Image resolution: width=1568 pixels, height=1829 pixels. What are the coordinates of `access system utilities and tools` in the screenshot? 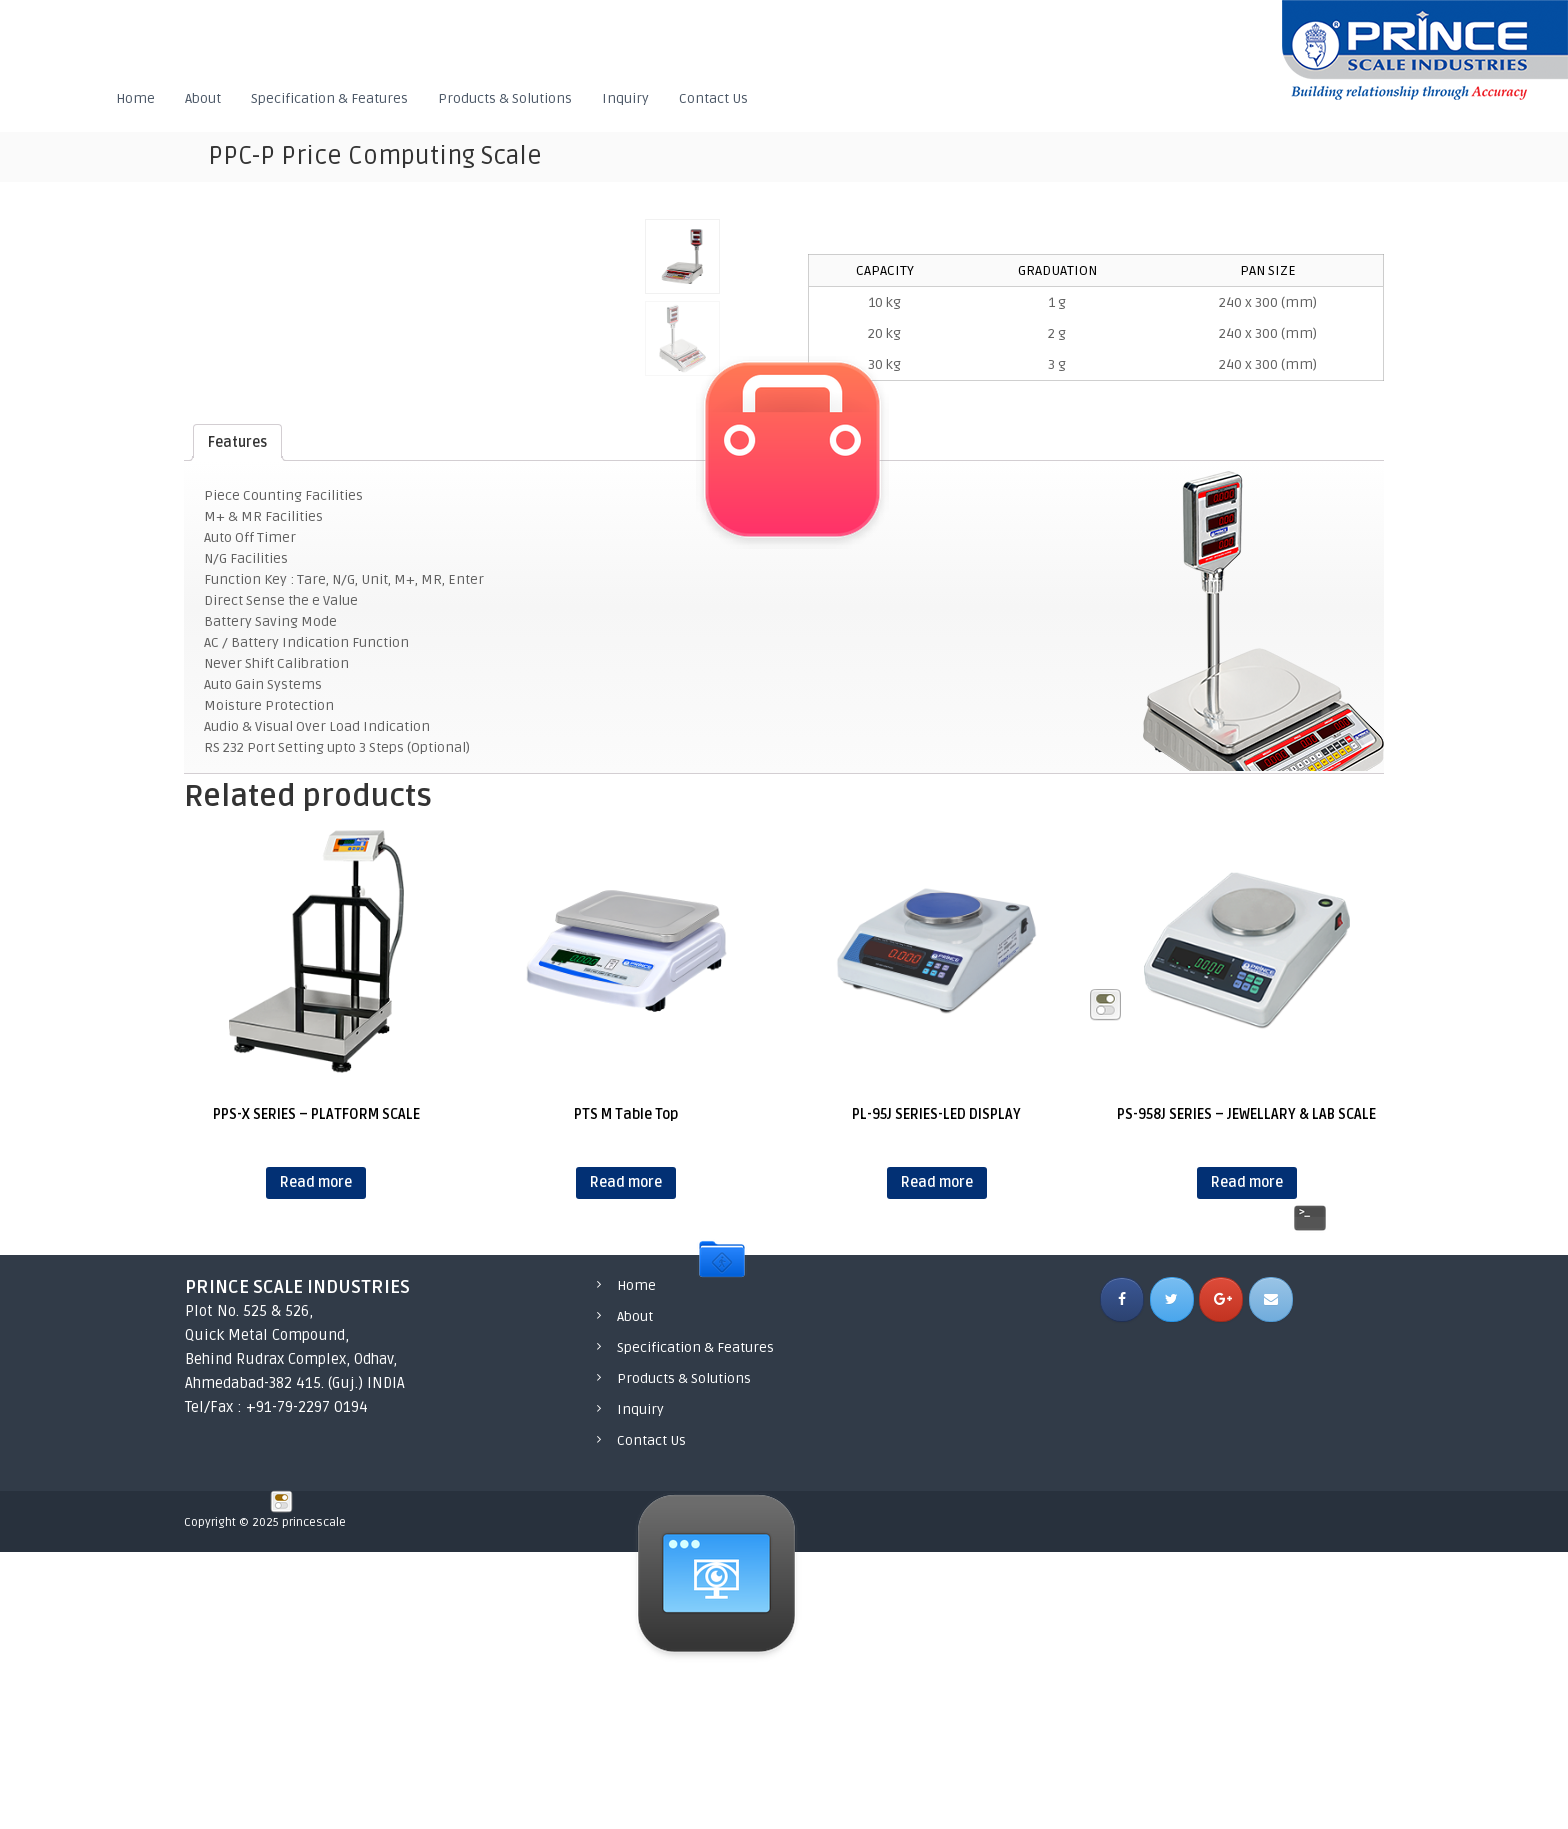 It's located at (792, 449).